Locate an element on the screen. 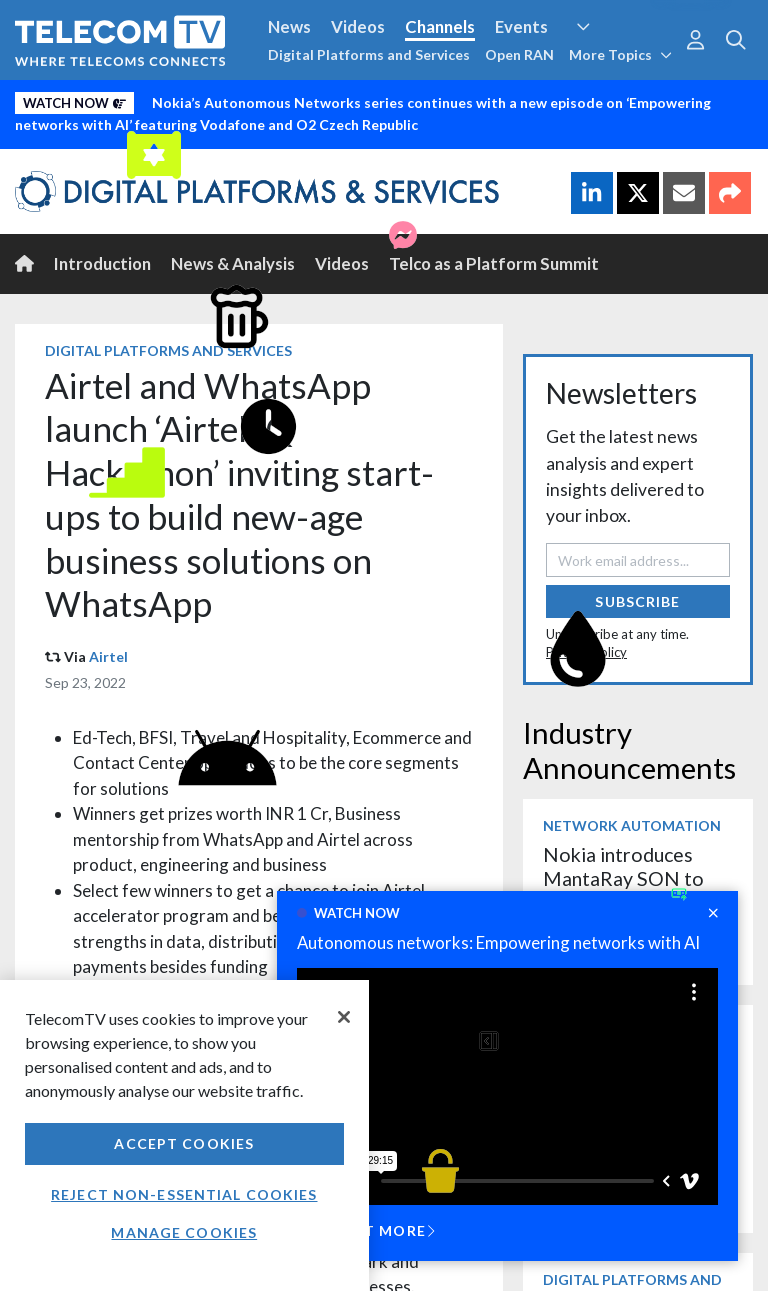 The image size is (768, 1291). view time or clock settings is located at coordinates (268, 426).